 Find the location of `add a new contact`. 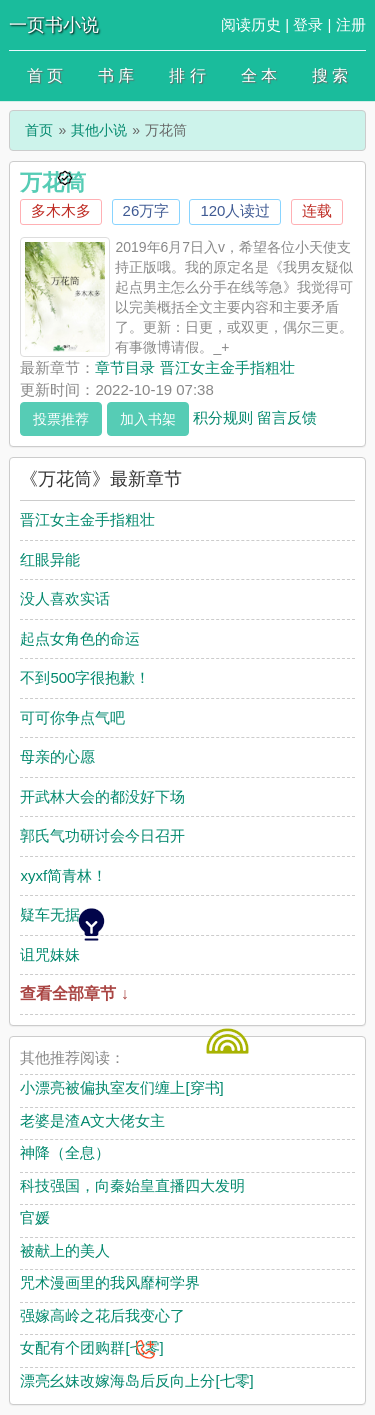

add a new contact is located at coordinates (146, 1349).